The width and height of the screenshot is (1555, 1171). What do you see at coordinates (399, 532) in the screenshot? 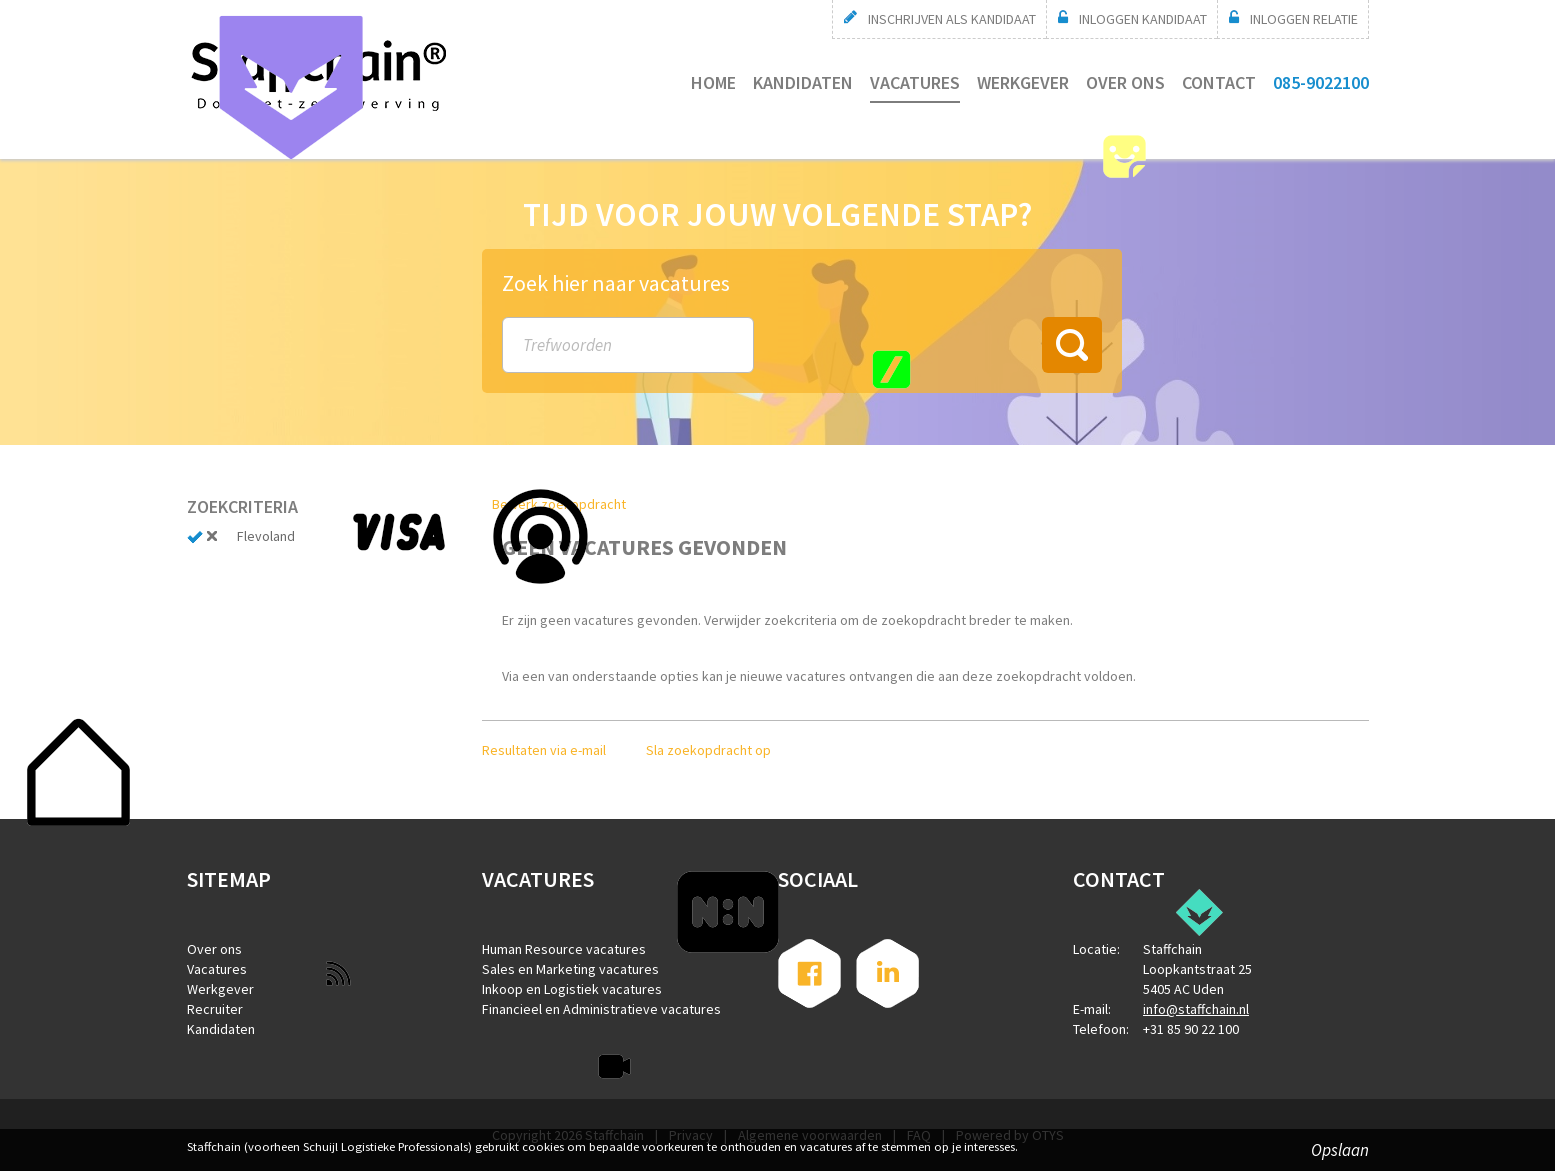
I see `indicates visa card payment option` at bounding box center [399, 532].